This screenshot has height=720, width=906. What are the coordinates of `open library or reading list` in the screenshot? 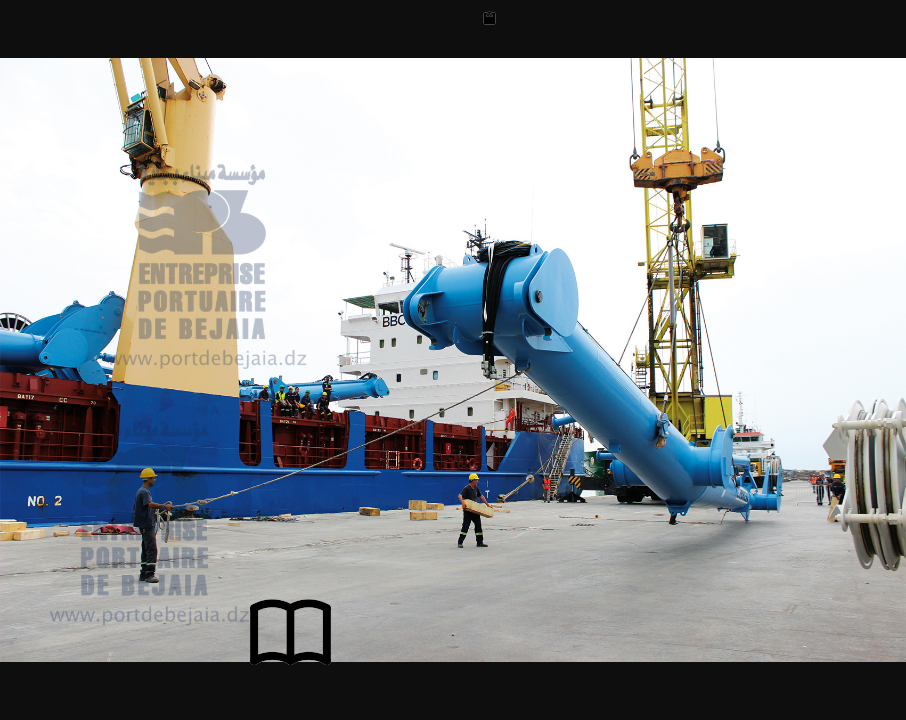 It's located at (290, 632).